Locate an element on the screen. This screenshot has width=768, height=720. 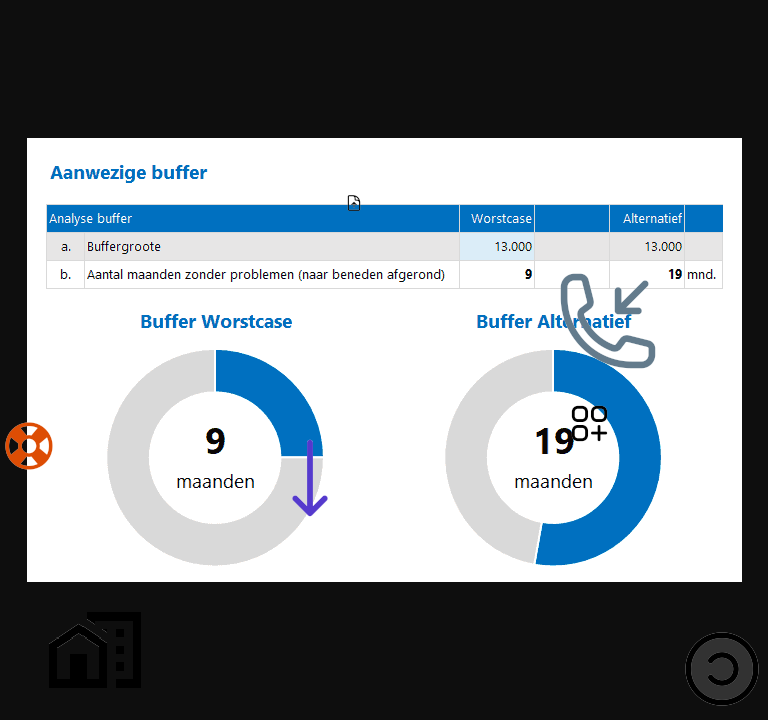
scroll down for more content is located at coordinates (310, 478).